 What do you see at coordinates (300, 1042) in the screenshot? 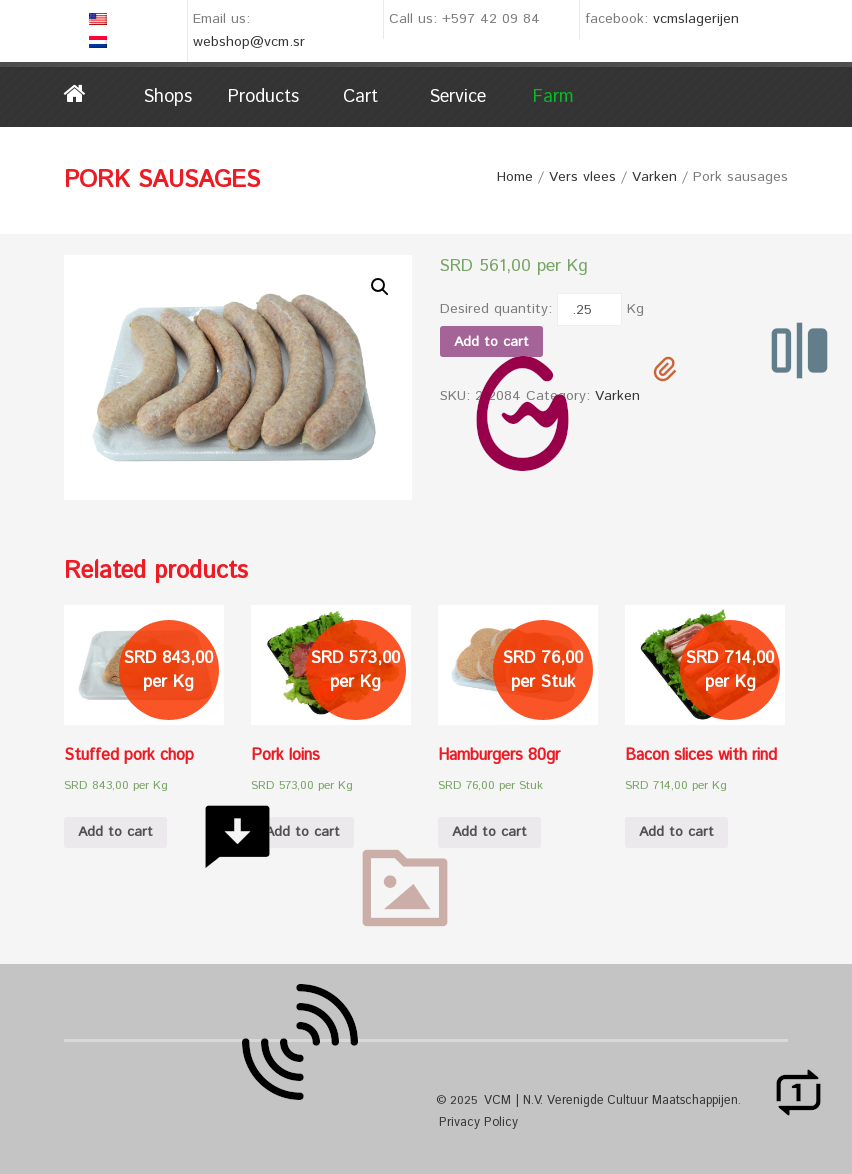
I see `sonarqube server logo` at bounding box center [300, 1042].